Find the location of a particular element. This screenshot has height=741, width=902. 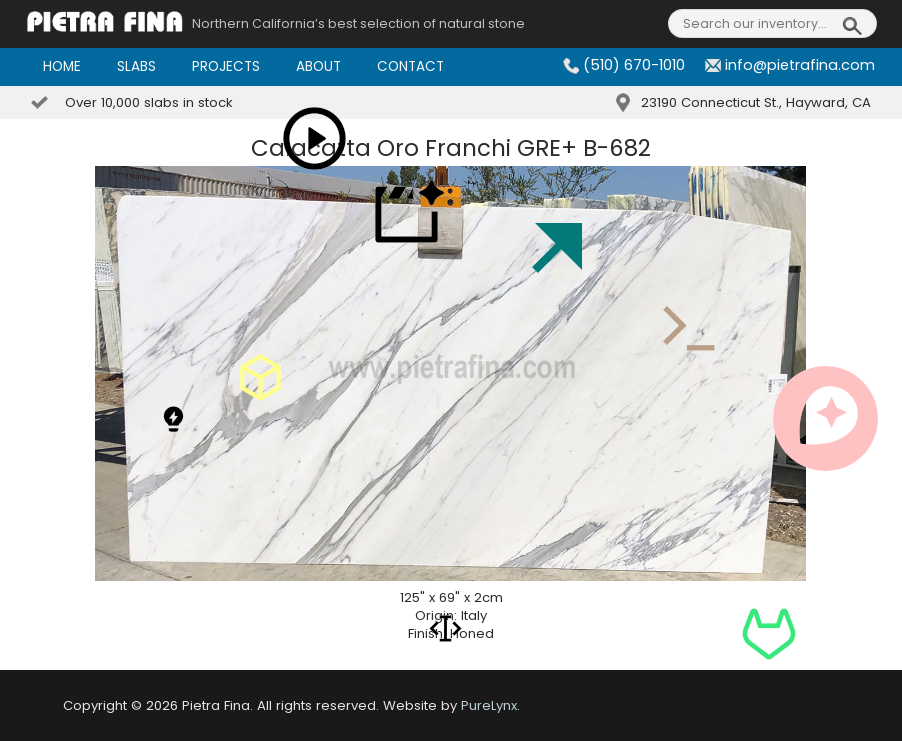

access quick ideas or tips is located at coordinates (173, 418).